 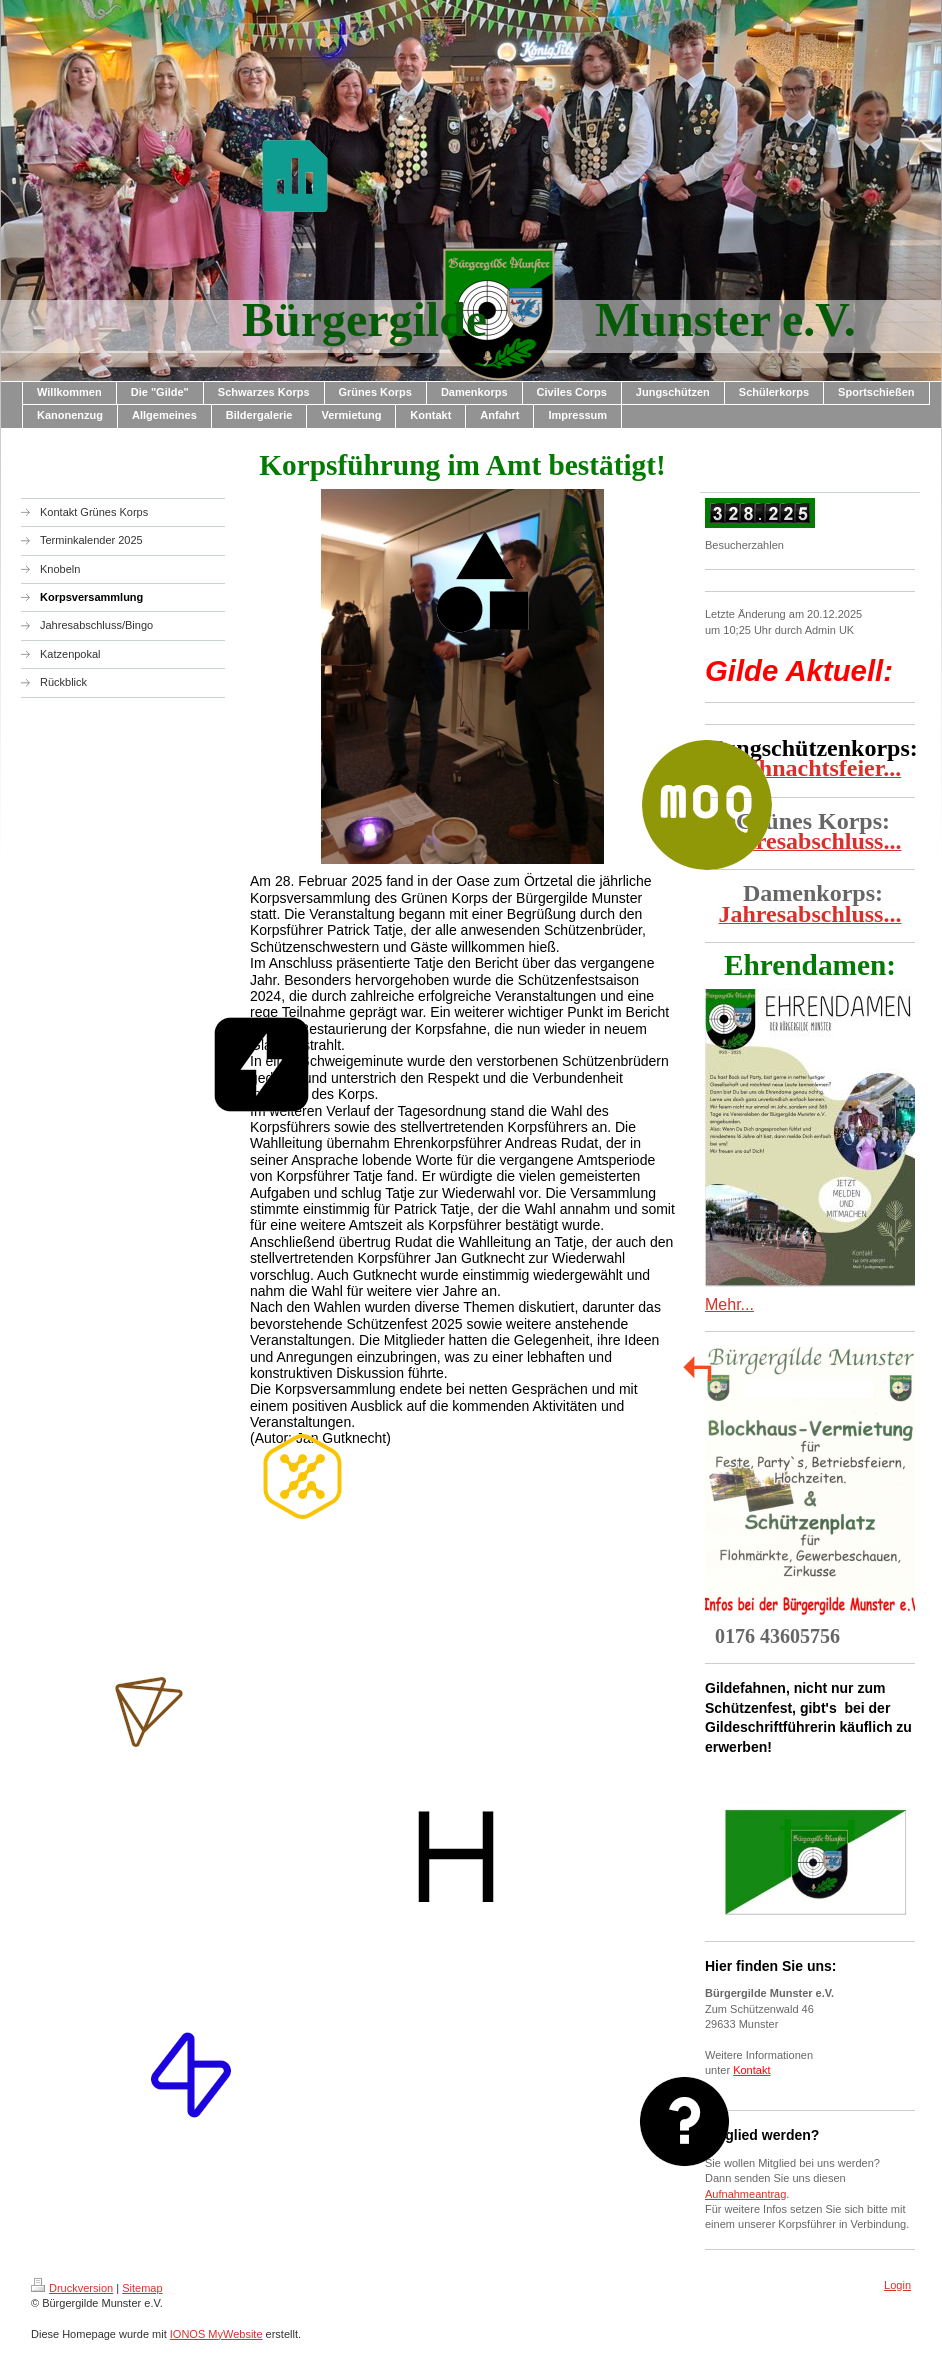 What do you see at coordinates (191, 2075) in the screenshot?
I see `supabase logo` at bounding box center [191, 2075].